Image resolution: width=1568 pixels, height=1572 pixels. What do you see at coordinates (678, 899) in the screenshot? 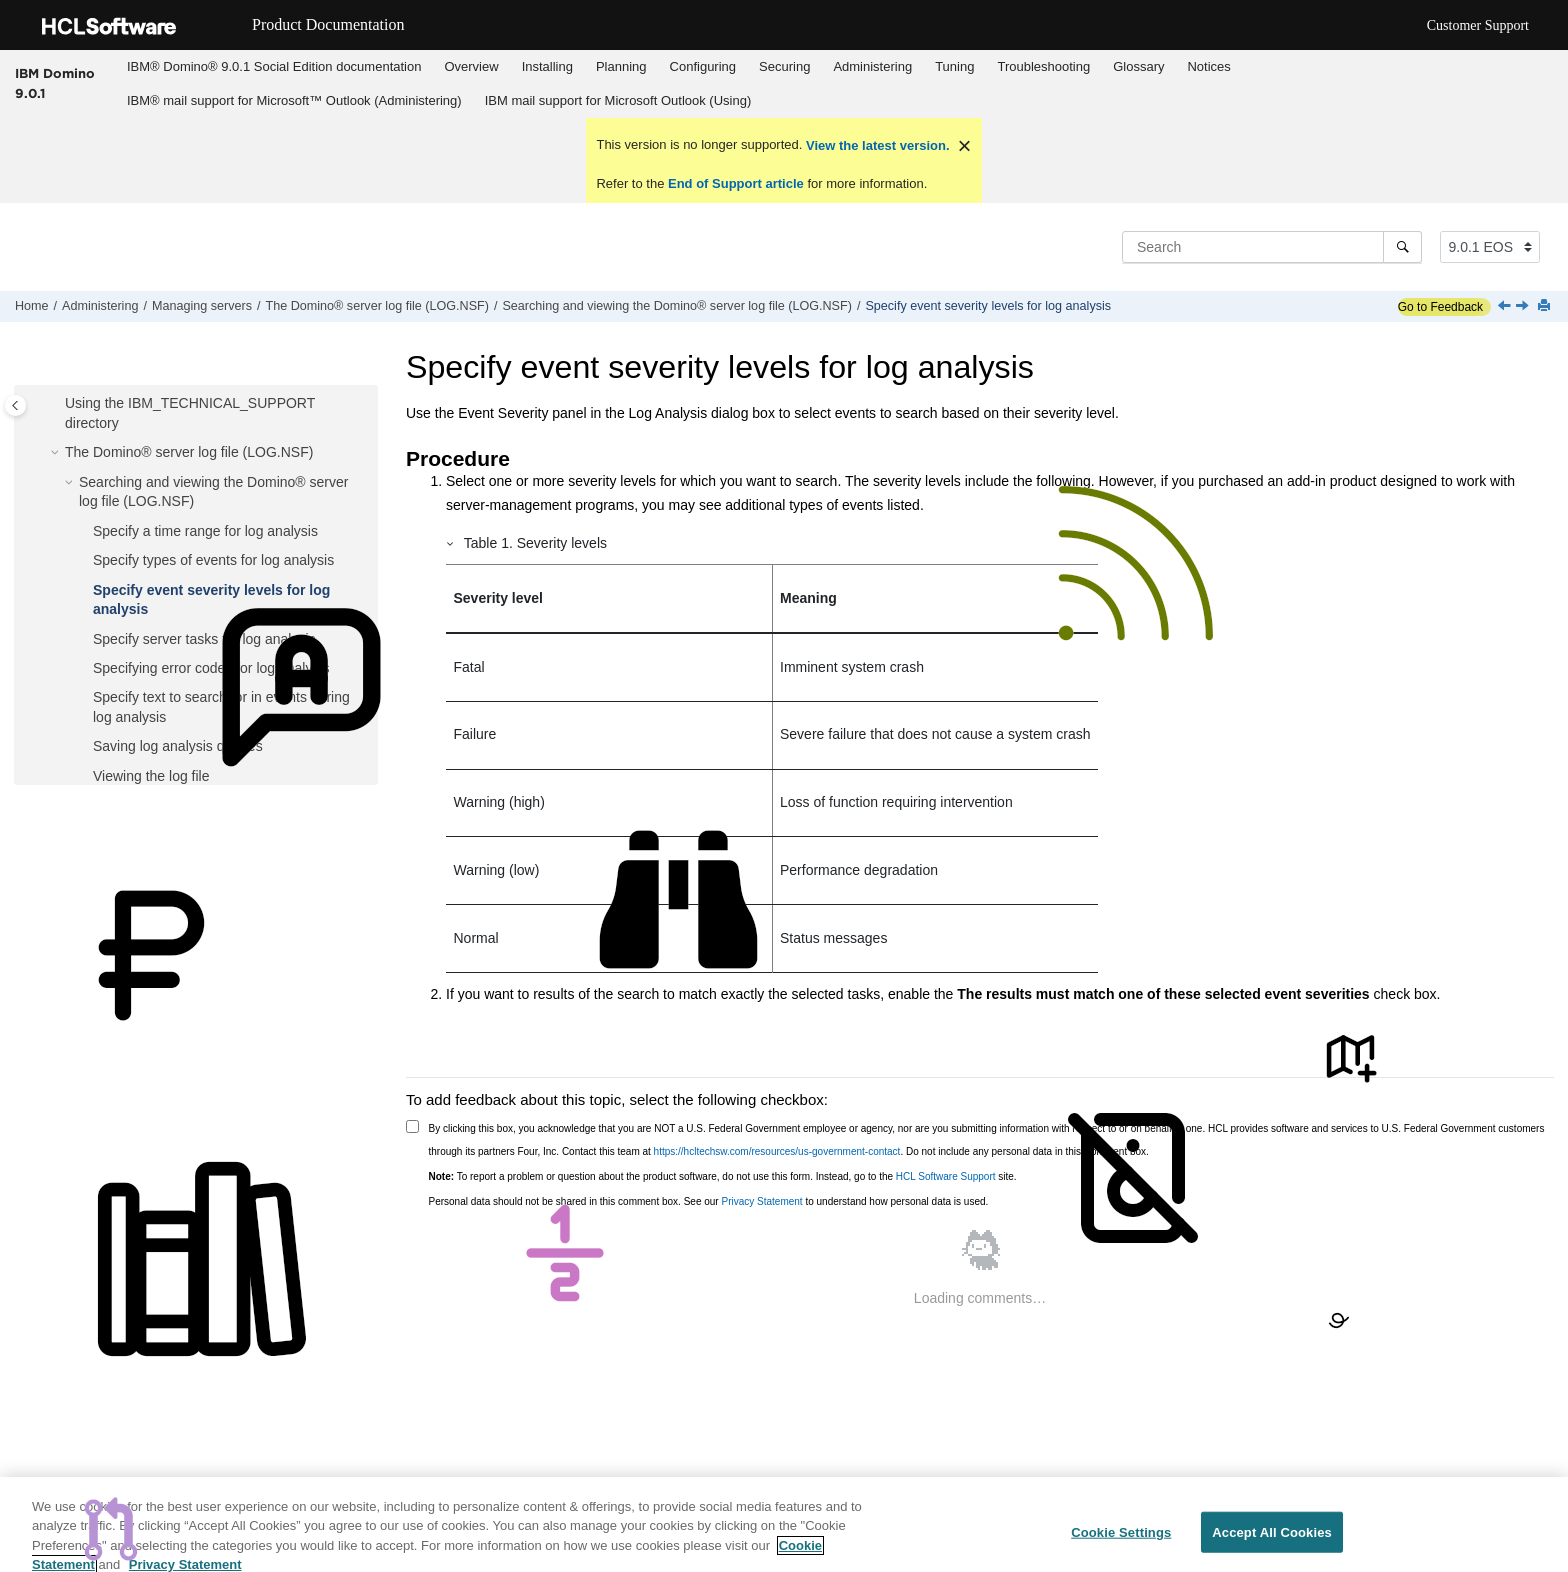
I see `search or explore content` at bounding box center [678, 899].